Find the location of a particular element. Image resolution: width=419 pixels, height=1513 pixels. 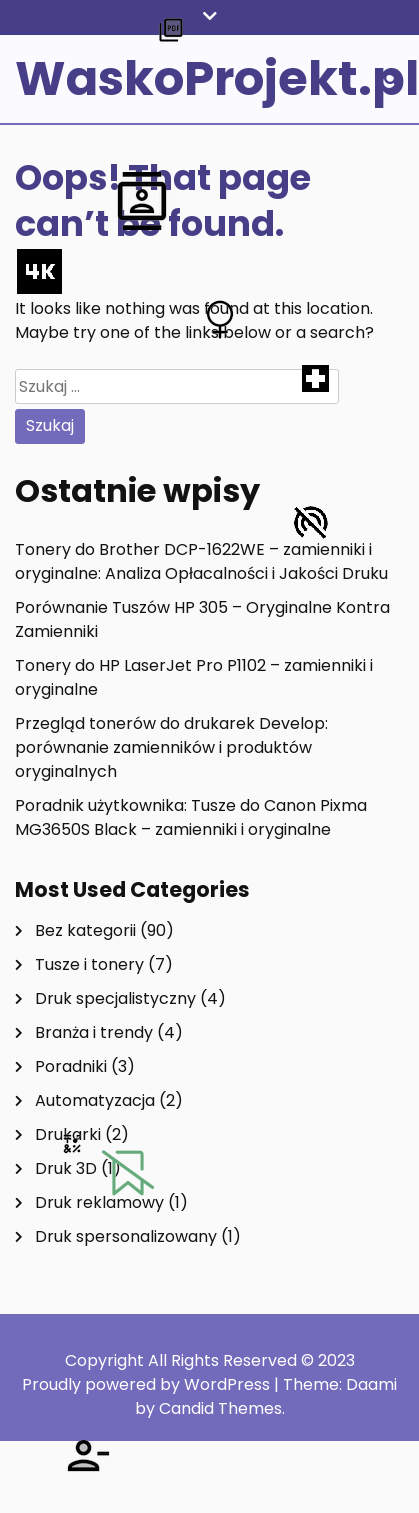

remove a contact or friend is located at coordinates (87, 1455).